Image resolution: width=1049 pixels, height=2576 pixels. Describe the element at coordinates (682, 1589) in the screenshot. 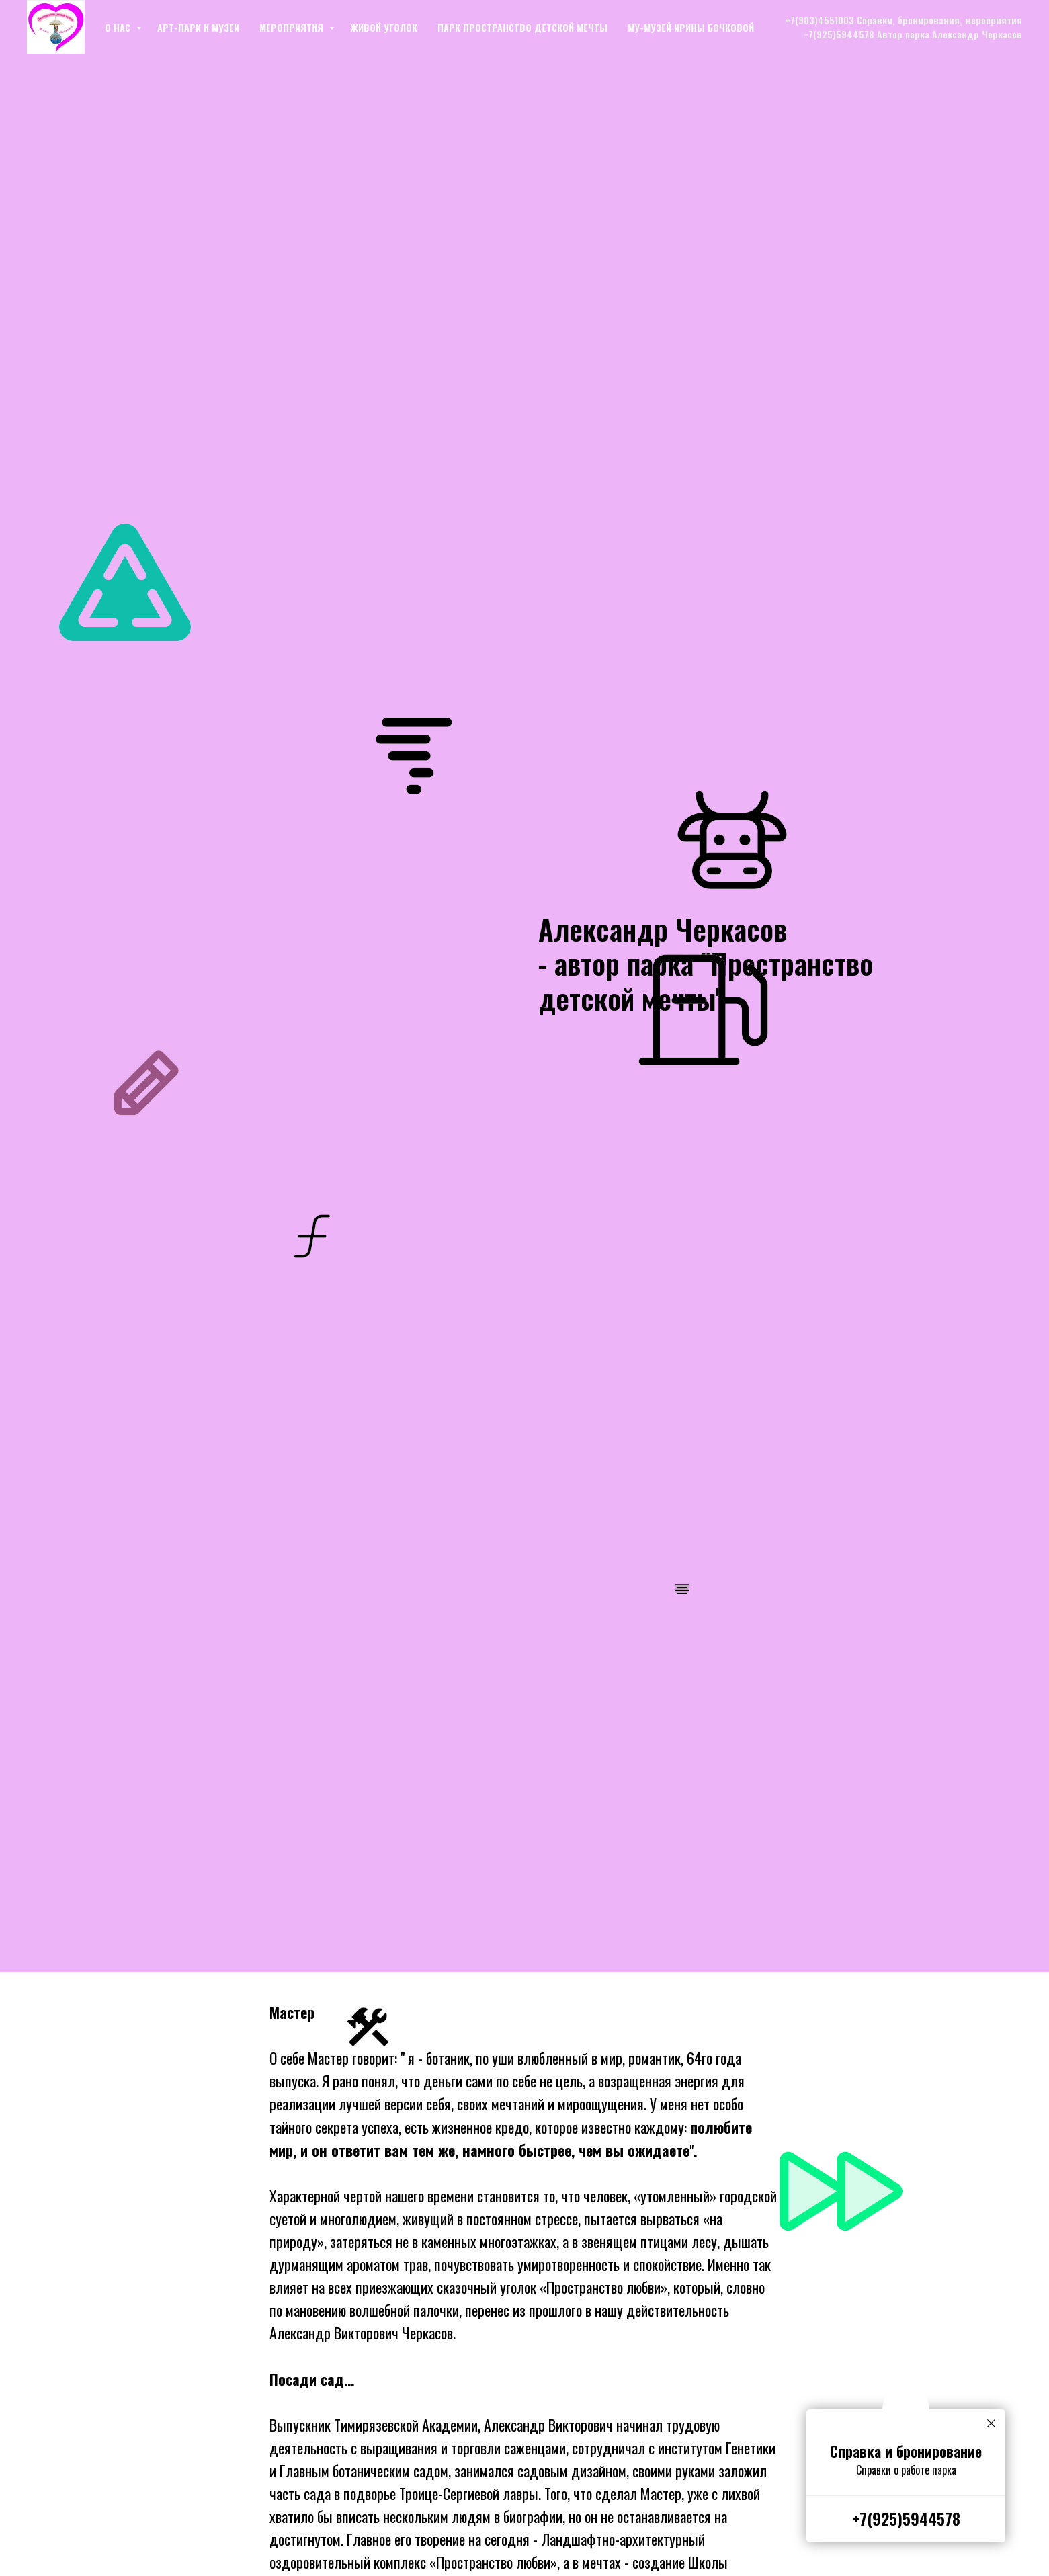

I see `center align text` at that location.